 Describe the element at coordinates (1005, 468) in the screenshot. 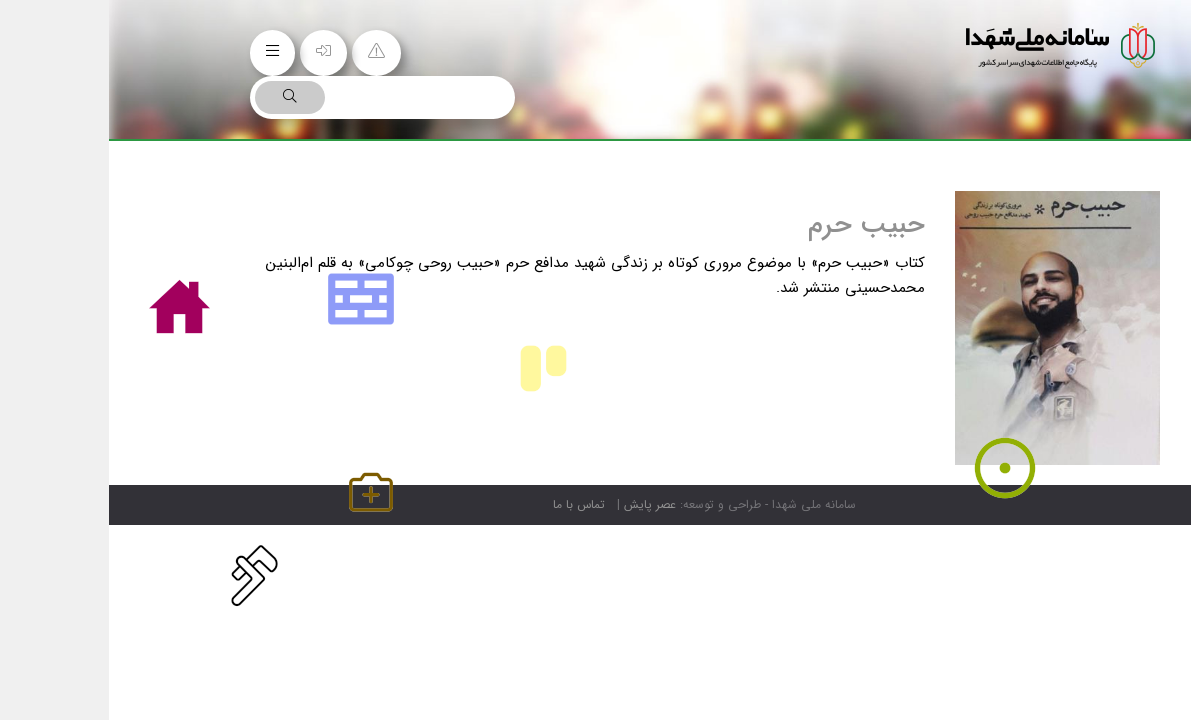

I see `select this option from a list` at that location.